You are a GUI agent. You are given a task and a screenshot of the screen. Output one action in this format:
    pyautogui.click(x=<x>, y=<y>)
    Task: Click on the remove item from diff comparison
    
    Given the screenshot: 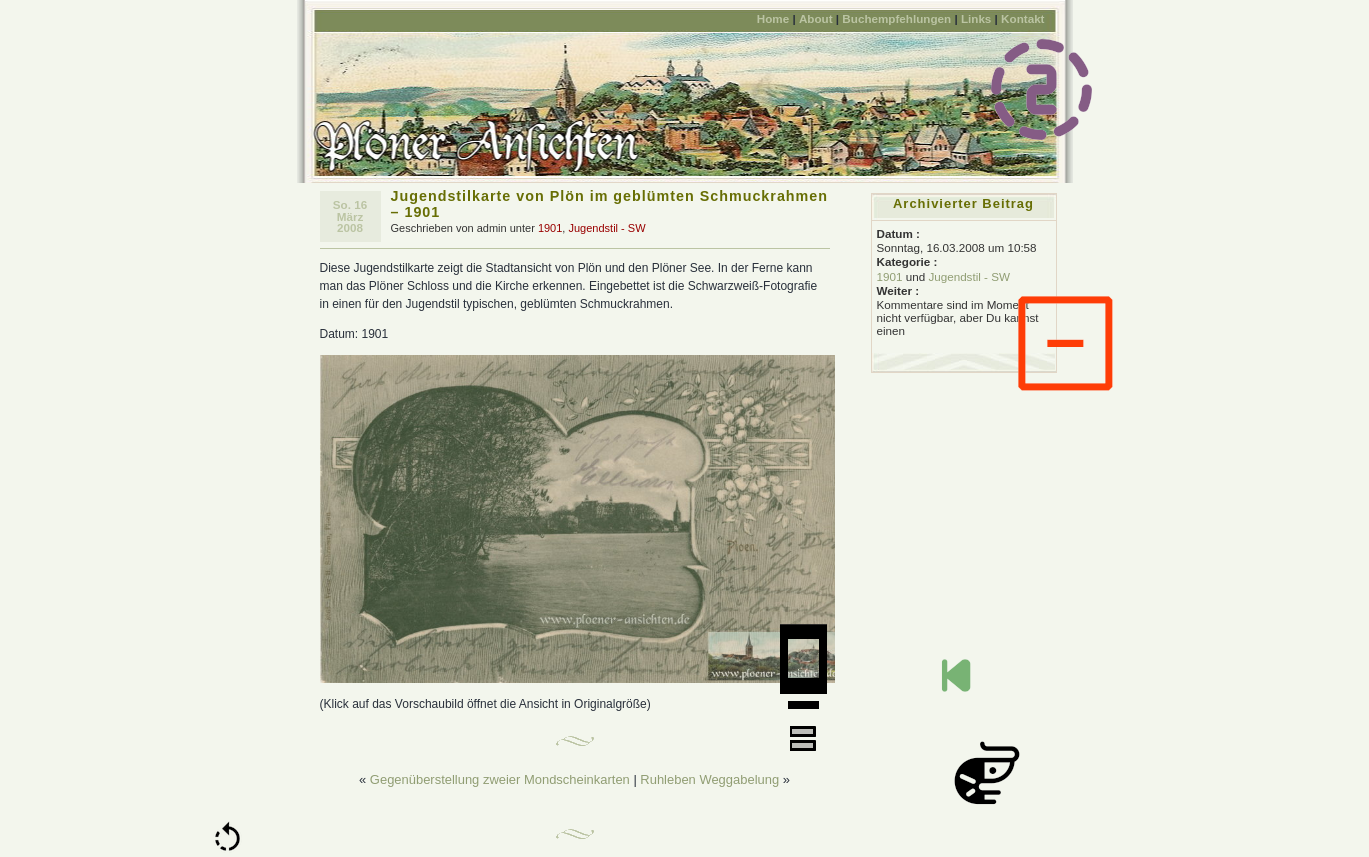 What is the action you would take?
    pyautogui.click(x=1069, y=347)
    